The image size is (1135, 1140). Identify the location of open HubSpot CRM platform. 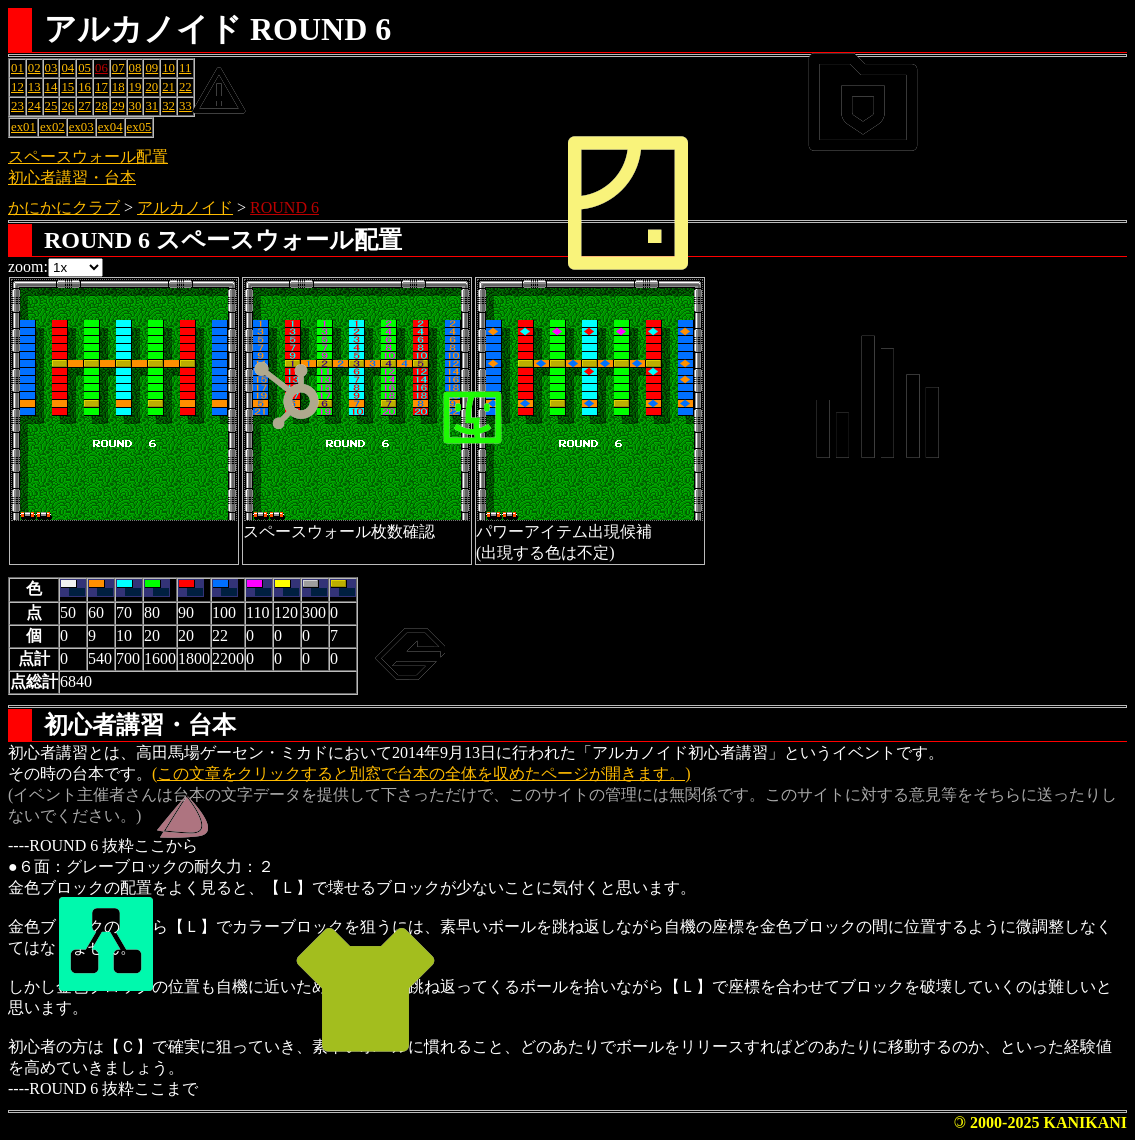
(286, 395).